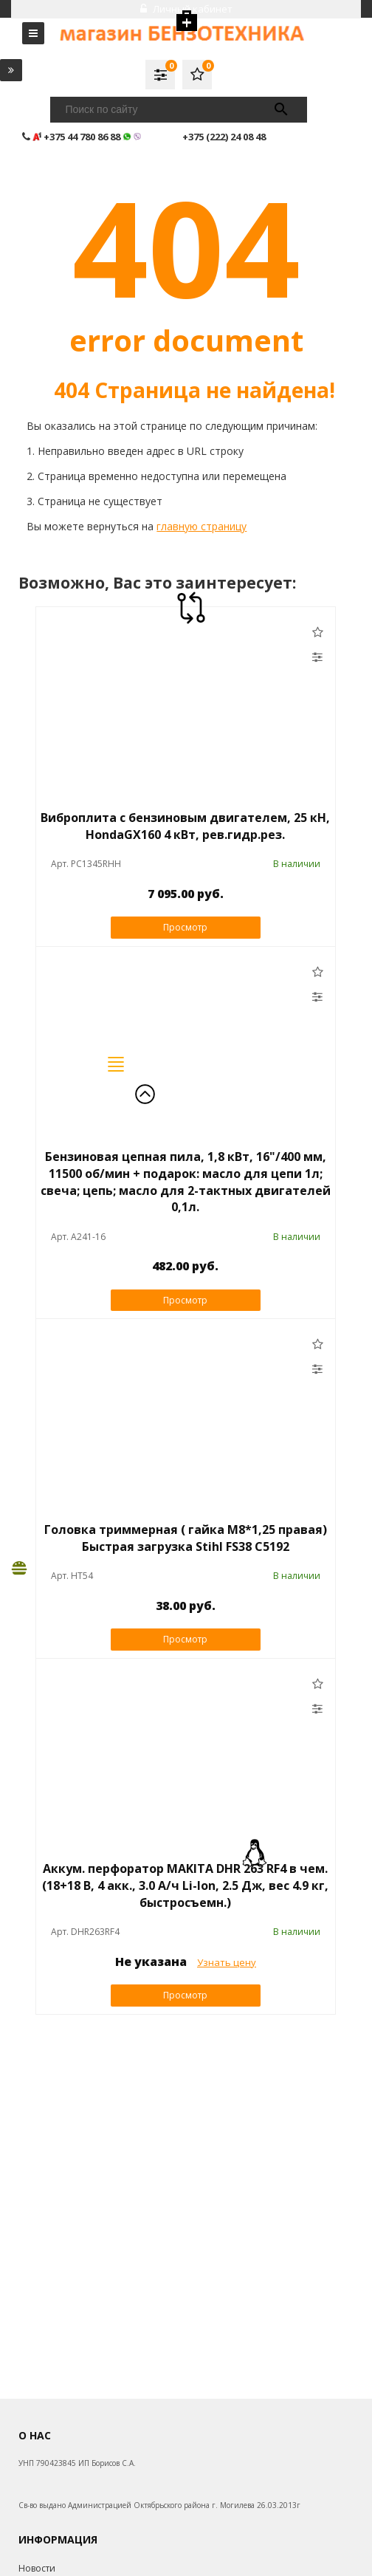 The width and height of the screenshot is (372, 2576). Describe the element at coordinates (255, 1853) in the screenshot. I see `indicates Linux operating system compatibility` at that location.